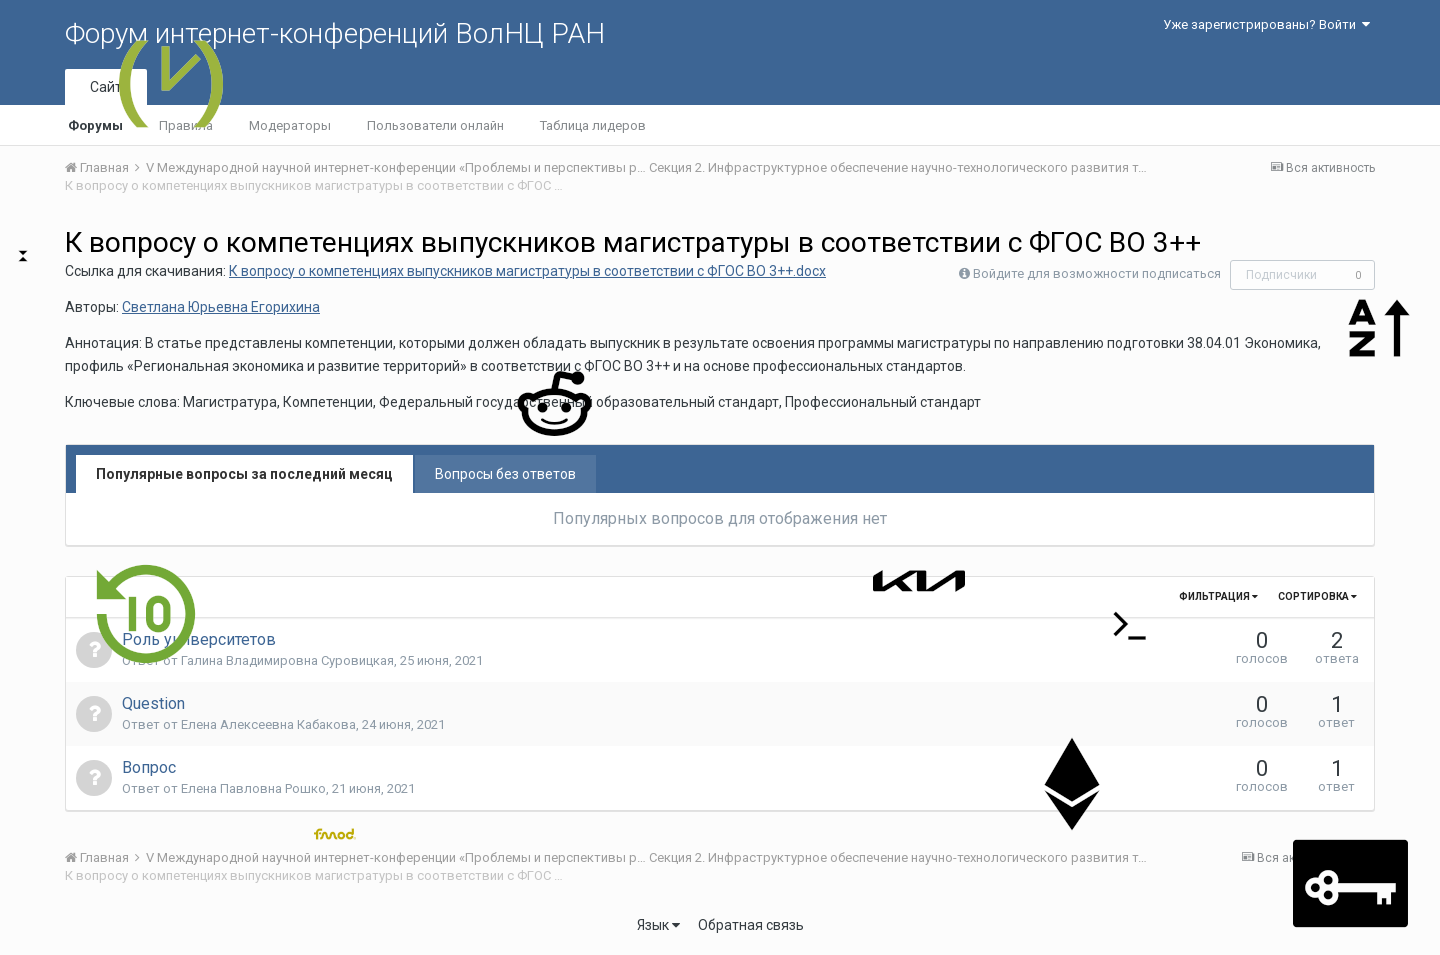 Image resolution: width=1440 pixels, height=955 pixels. What do you see at coordinates (146, 614) in the screenshot?
I see `skip back 10 seconds in media playback` at bounding box center [146, 614].